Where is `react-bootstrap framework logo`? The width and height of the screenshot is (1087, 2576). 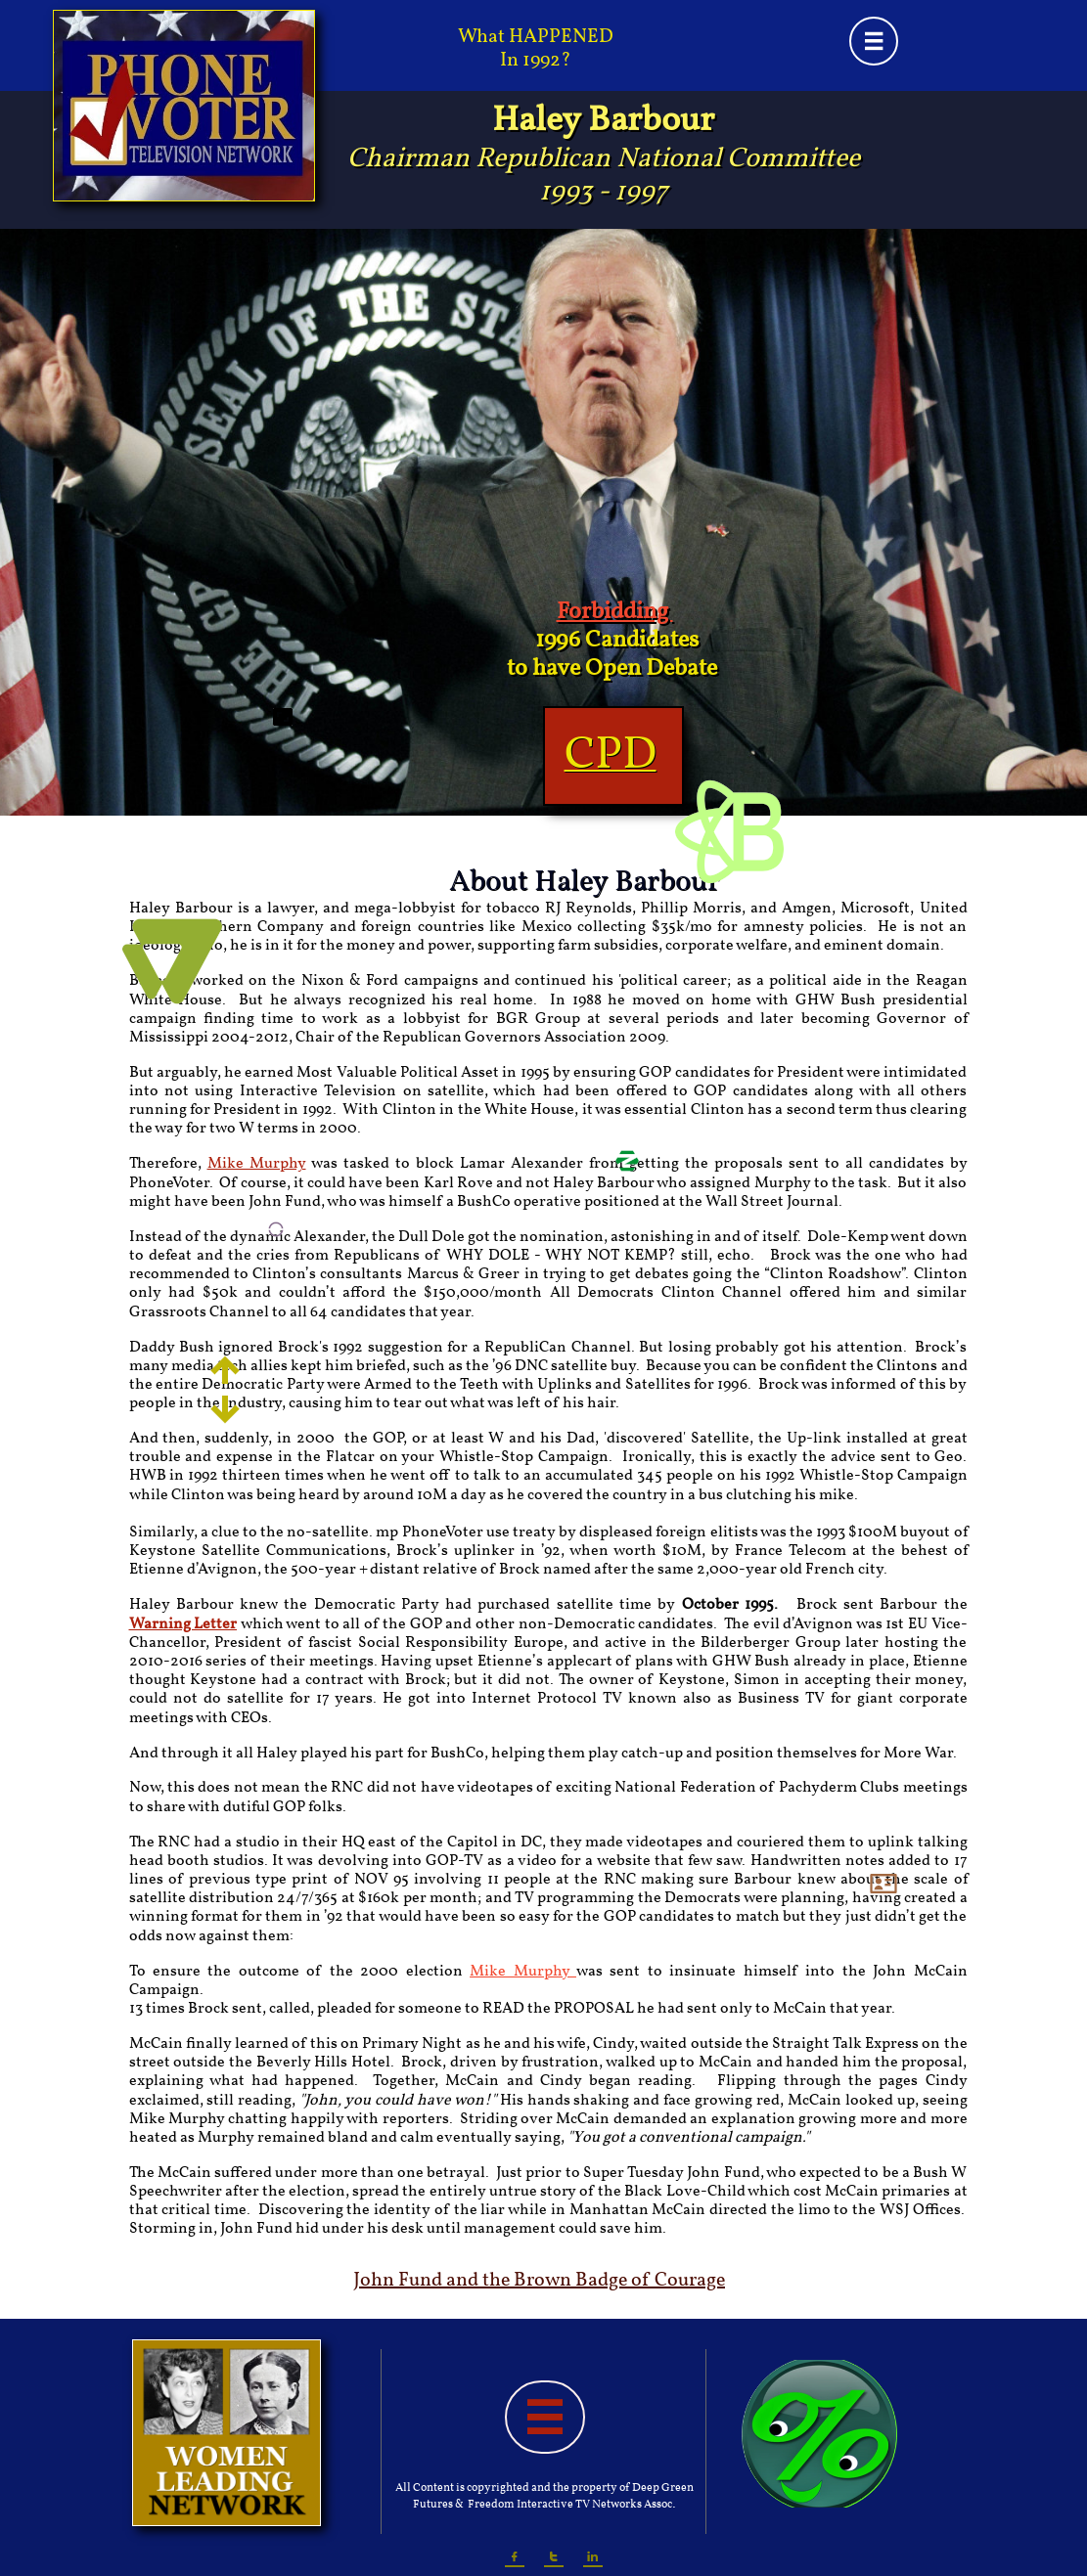
react-bootstrap framework logo is located at coordinates (729, 831).